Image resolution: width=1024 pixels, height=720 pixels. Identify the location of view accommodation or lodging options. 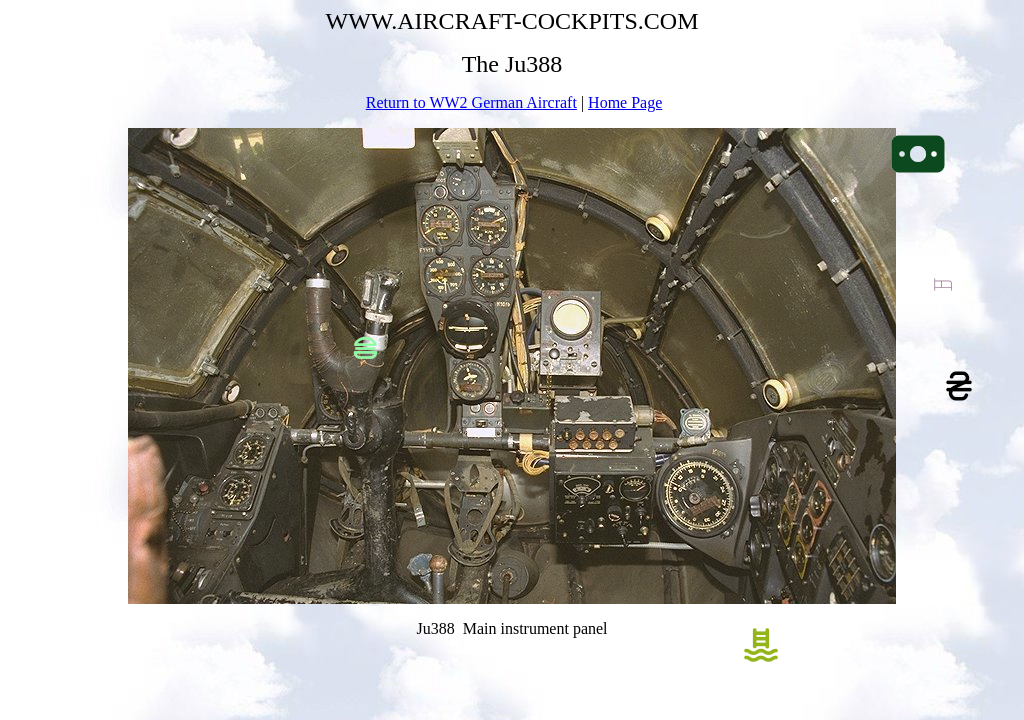
(942, 284).